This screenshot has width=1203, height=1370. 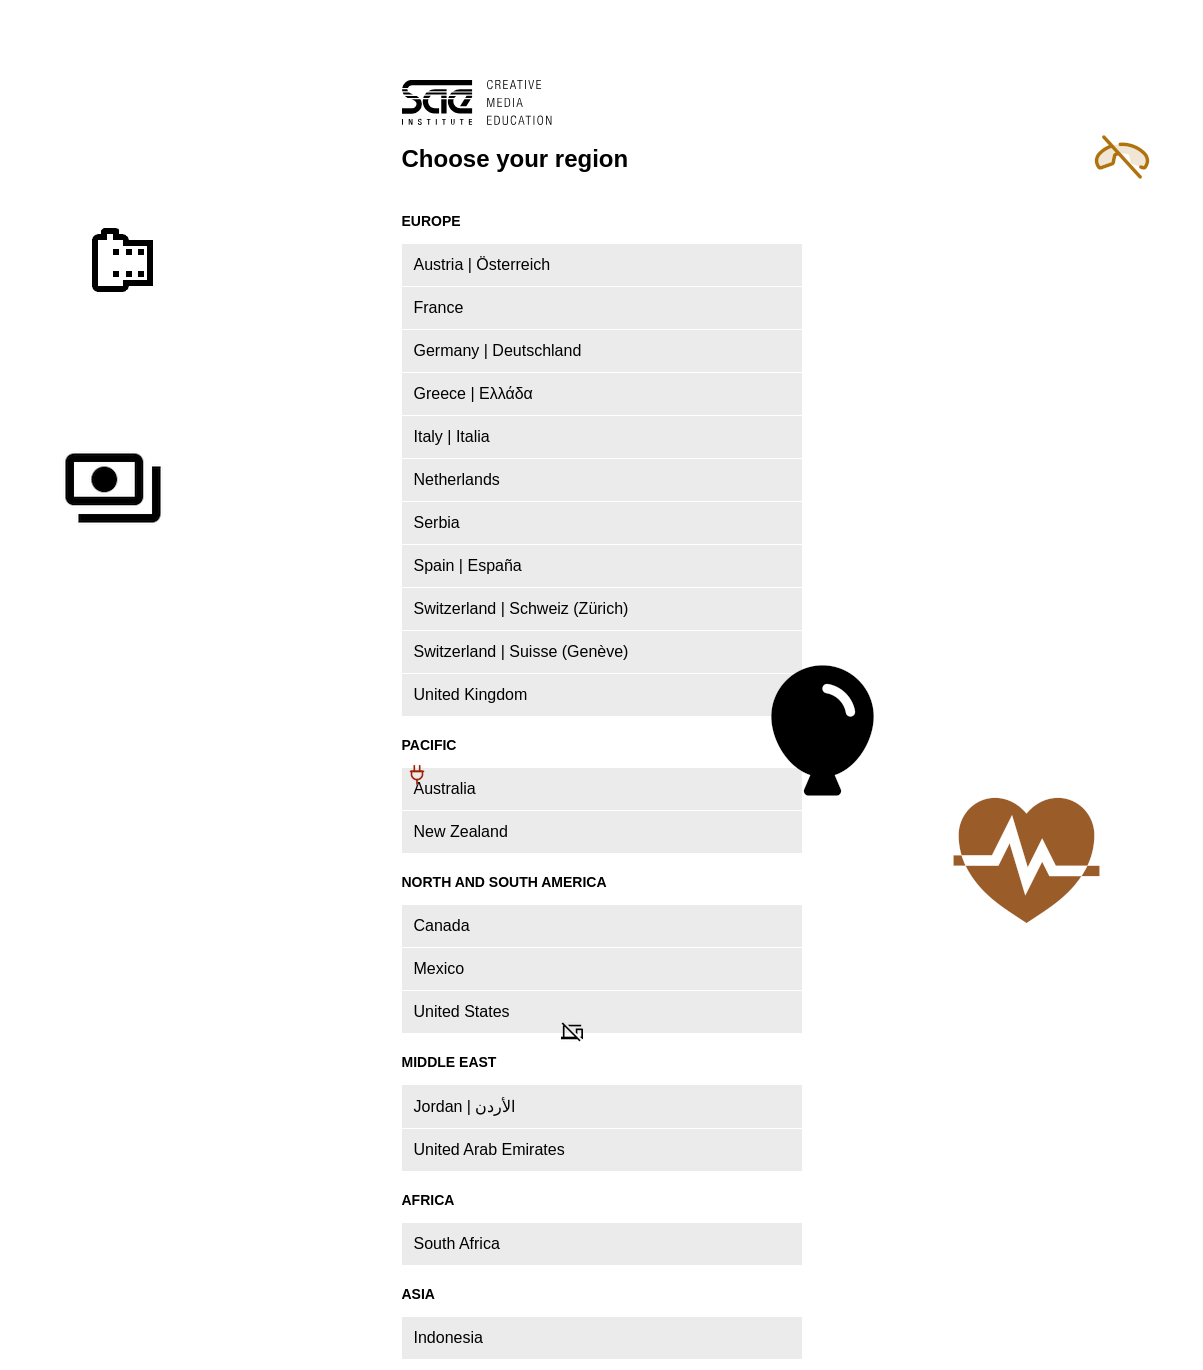 What do you see at coordinates (122, 261) in the screenshot?
I see `view photos from camera roll` at bounding box center [122, 261].